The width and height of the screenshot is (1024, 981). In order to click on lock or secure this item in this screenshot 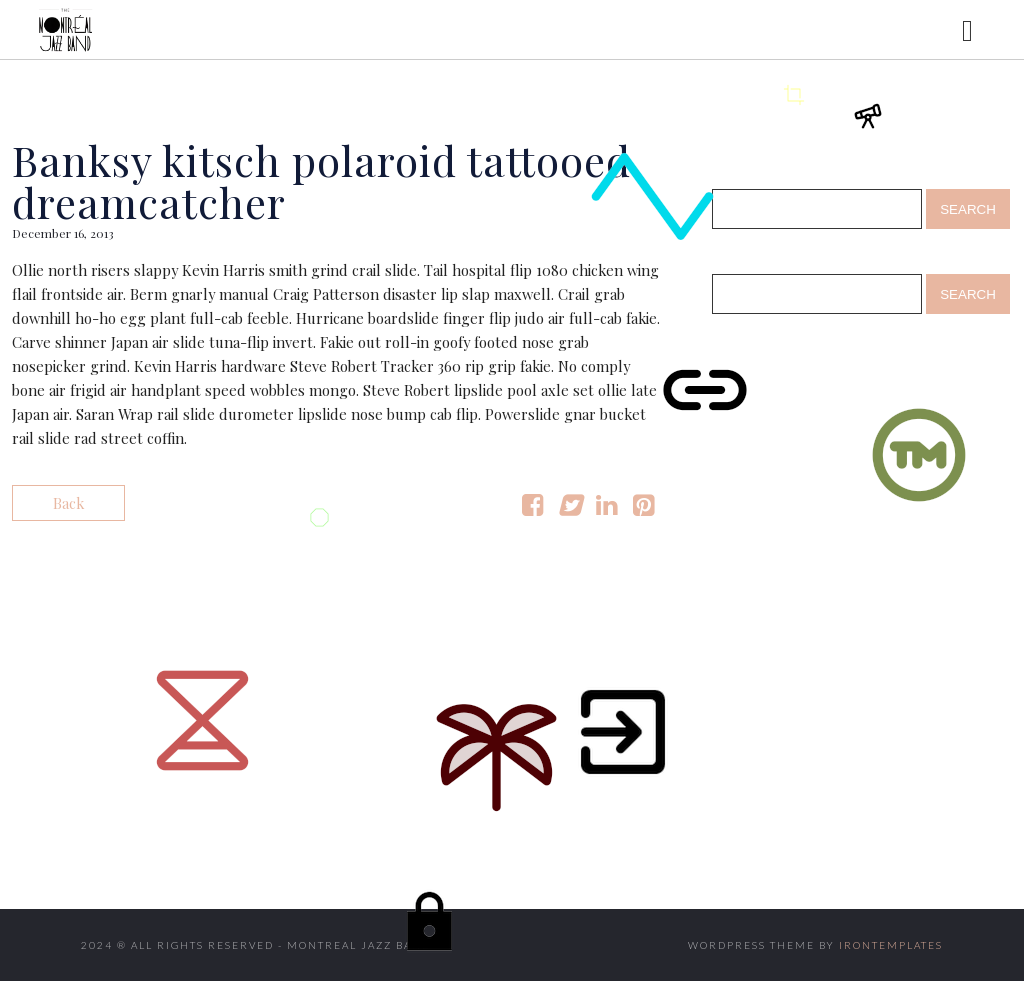, I will do `click(429, 922)`.